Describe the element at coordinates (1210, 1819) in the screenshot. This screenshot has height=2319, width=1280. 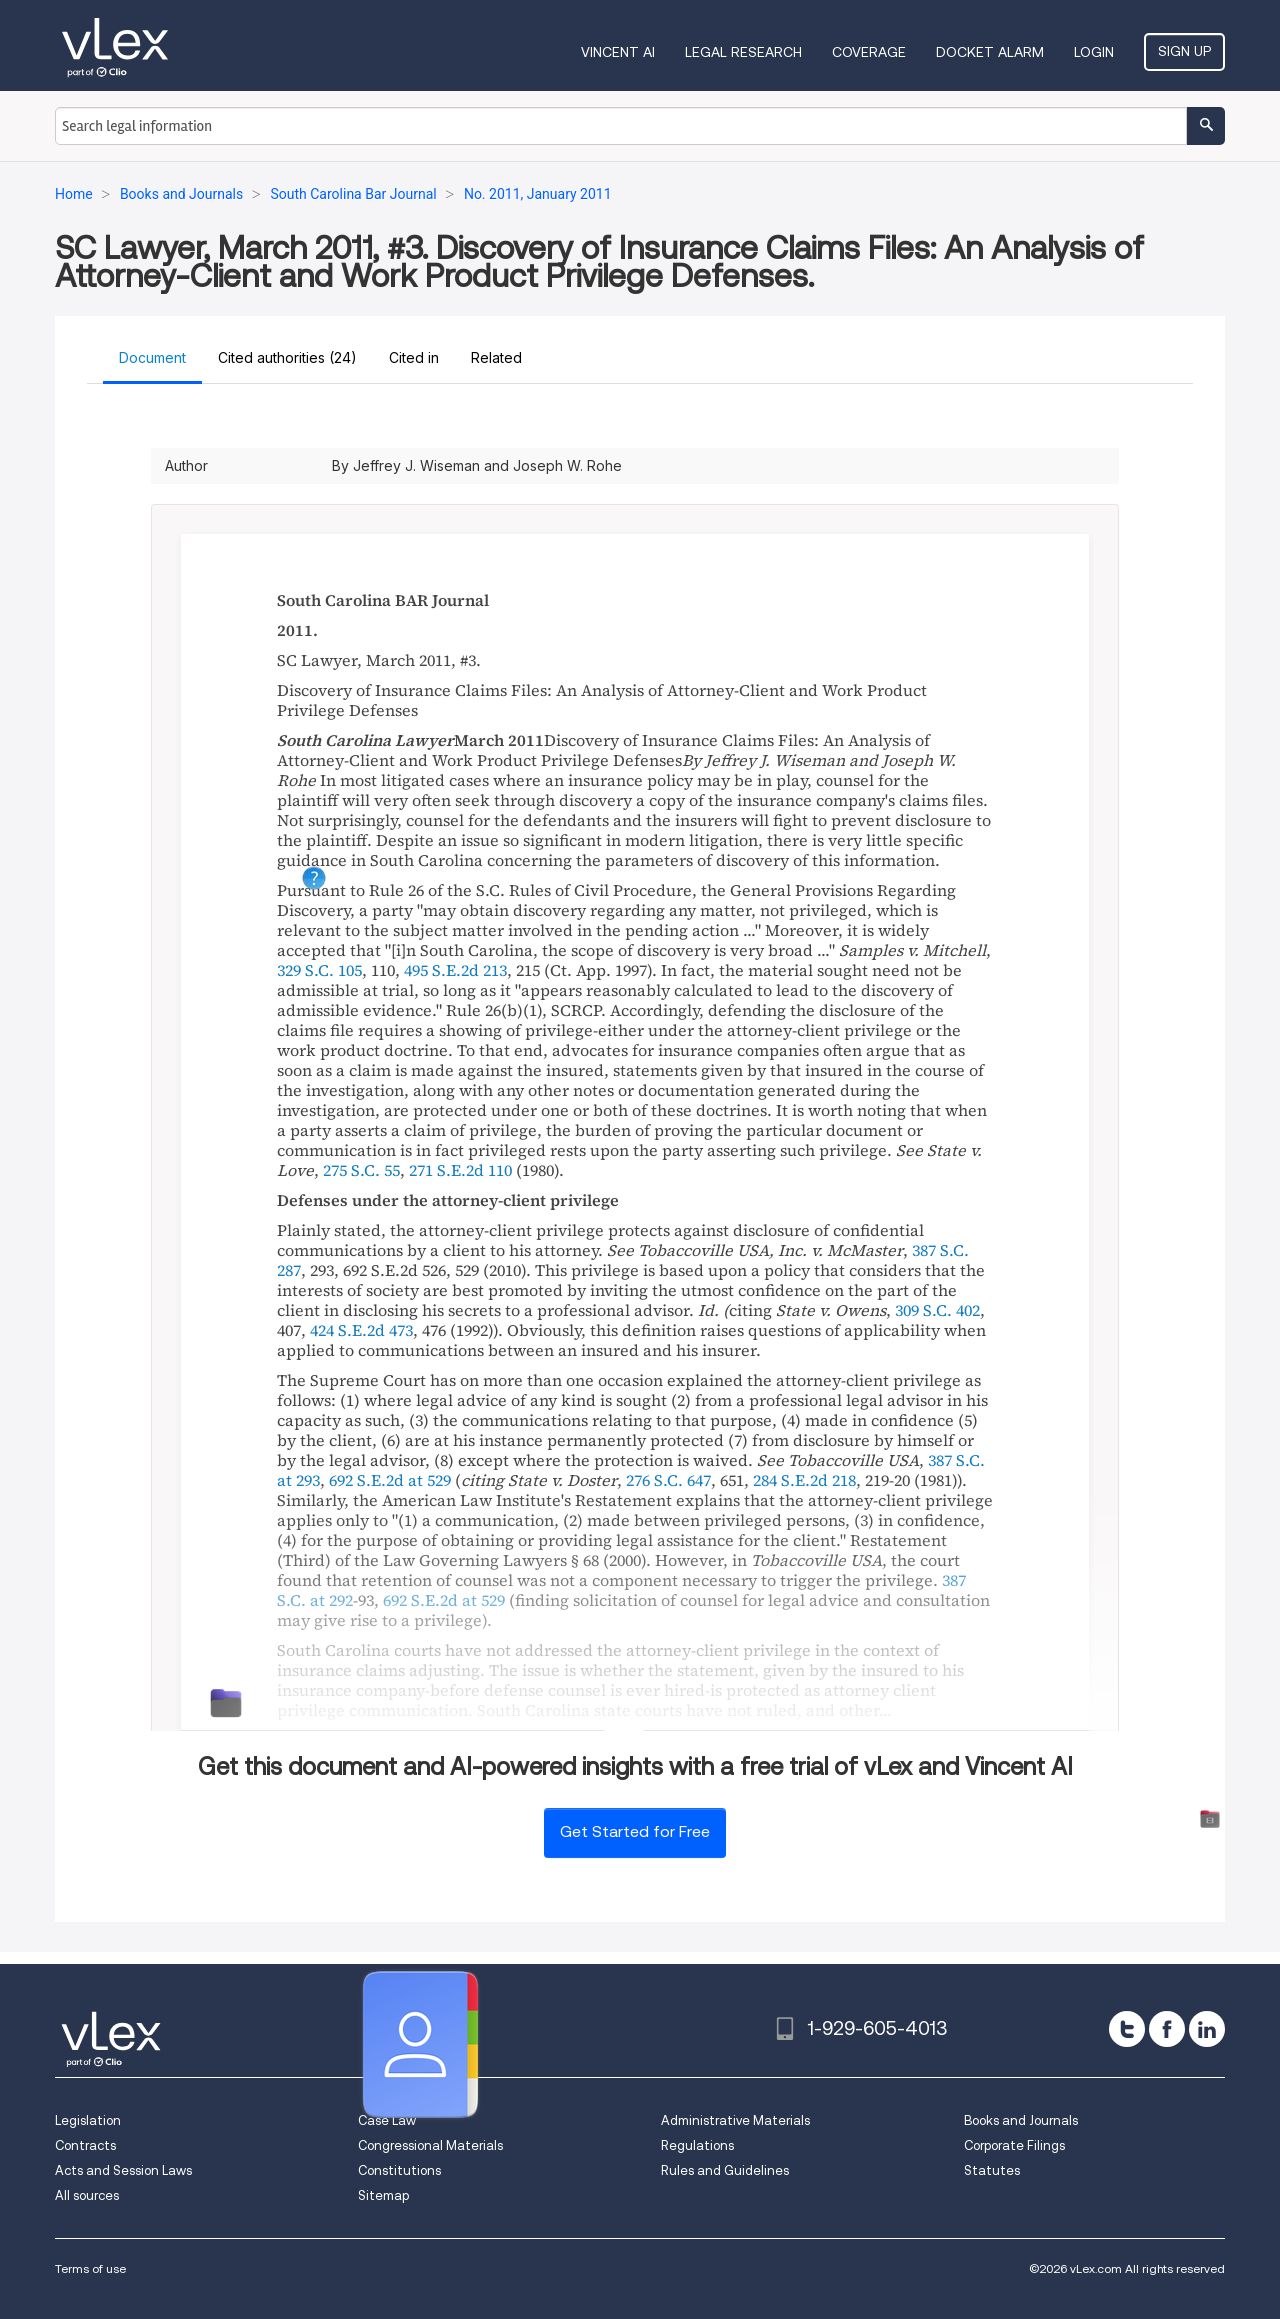
I see `open your videos folder` at that location.